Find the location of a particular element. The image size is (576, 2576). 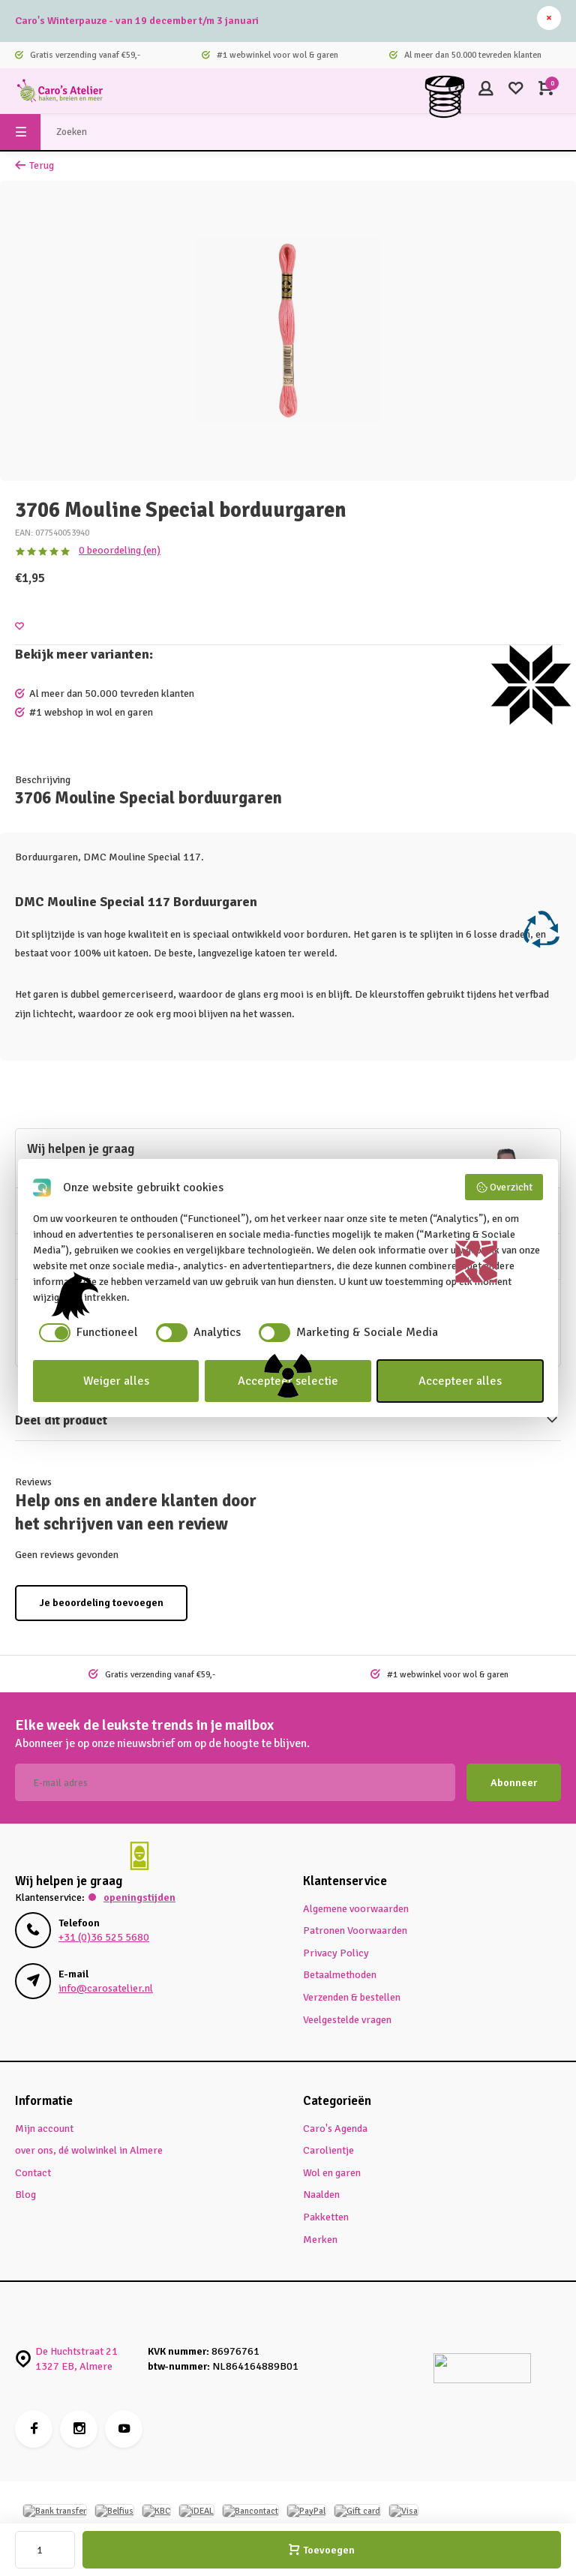

view user profile or account is located at coordinates (140, 1856).